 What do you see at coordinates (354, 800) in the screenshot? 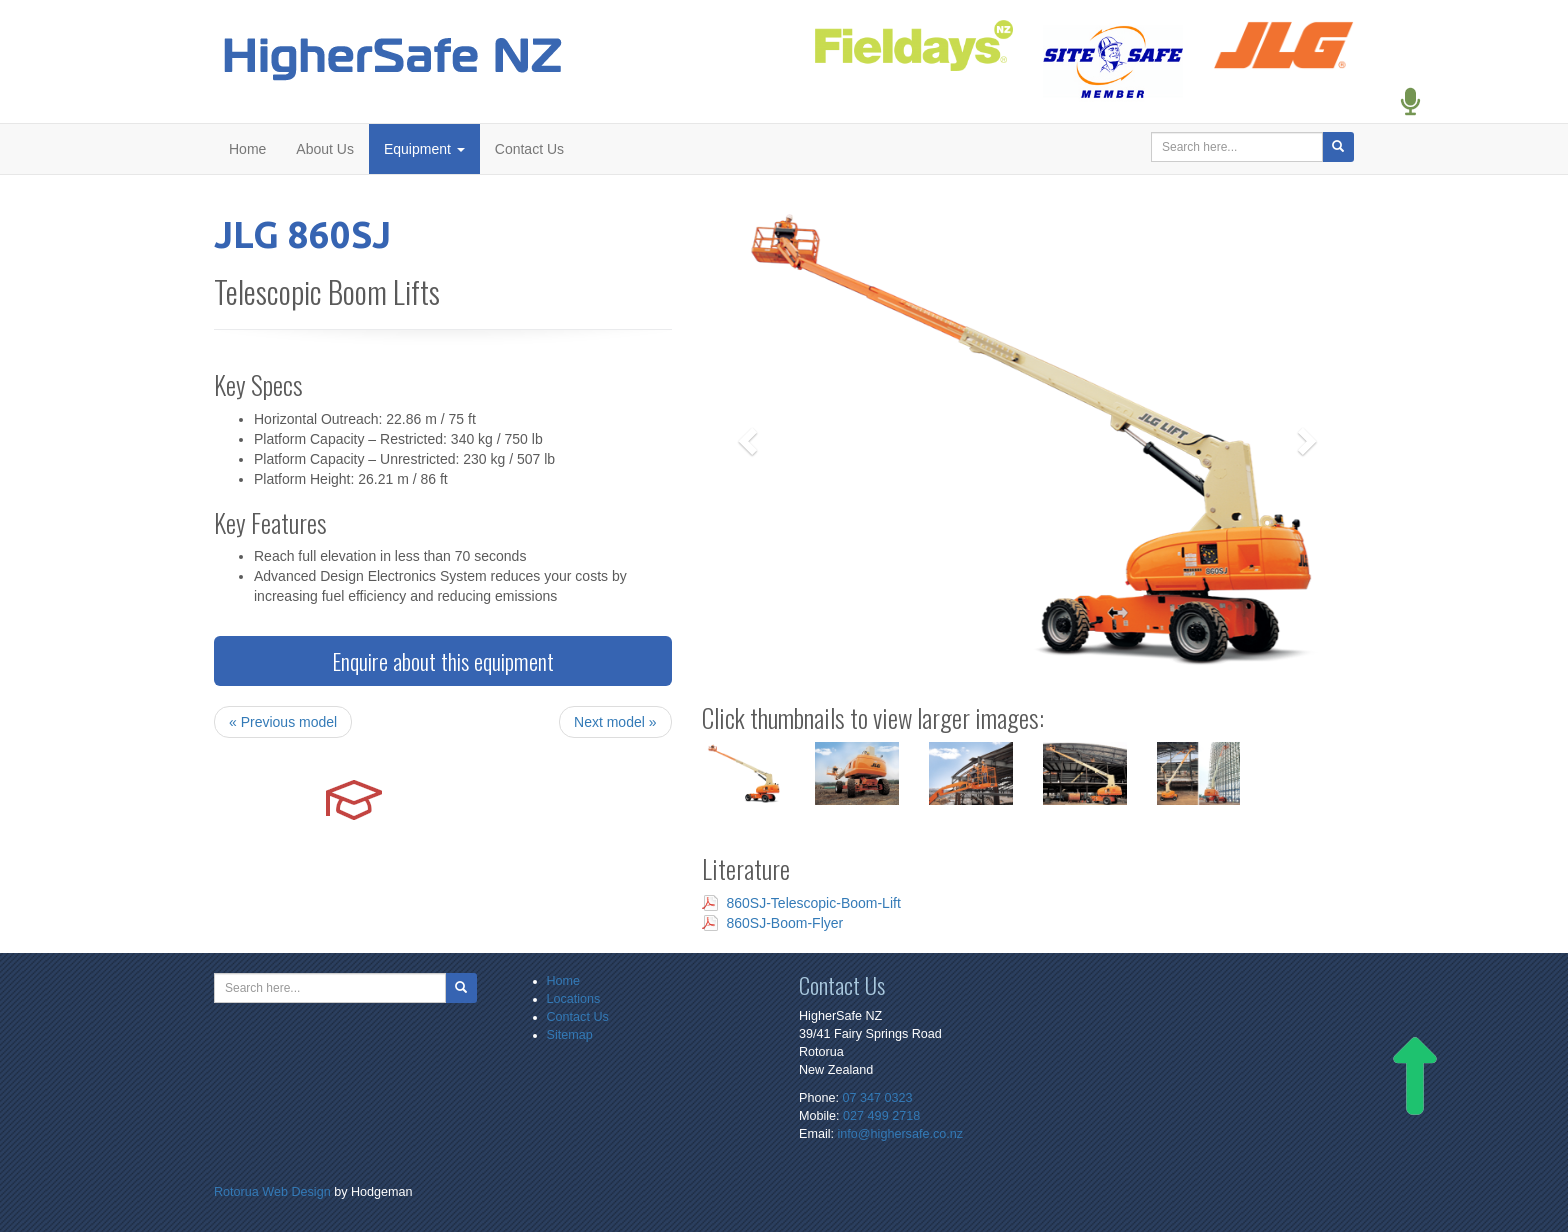
I see `access learning resources or tutorials` at bounding box center [354, 800].